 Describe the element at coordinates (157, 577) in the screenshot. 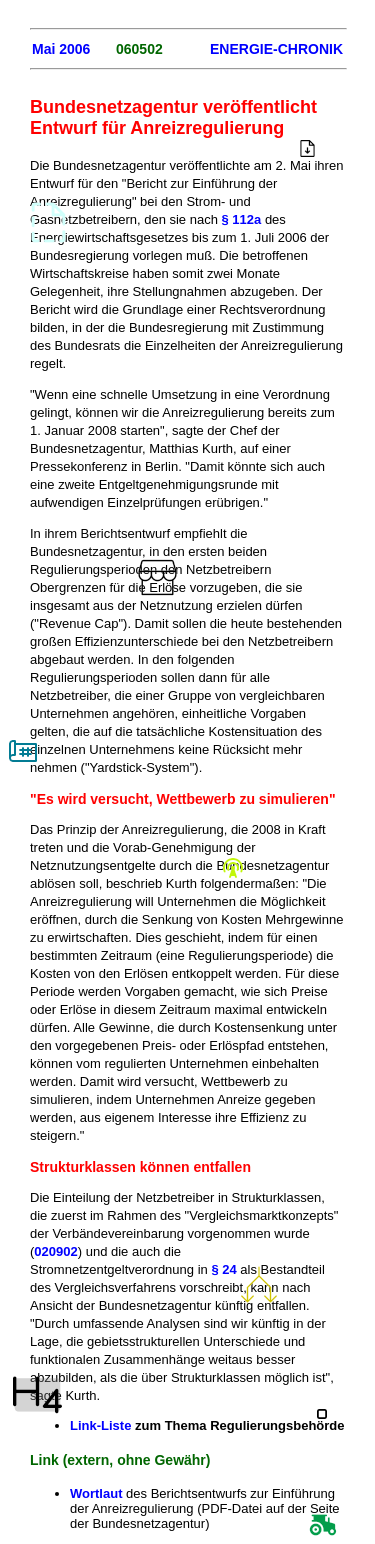

I see `access the marketplace or shop` at that location.